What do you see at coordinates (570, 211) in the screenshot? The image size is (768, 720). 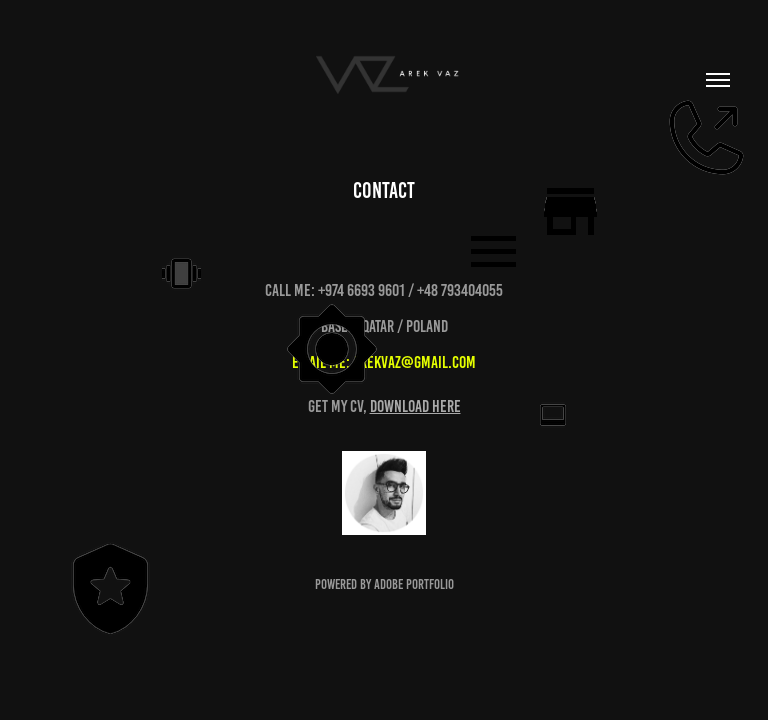 I see `find nearby stores or shopping locations` at bounding box center [570, 211].